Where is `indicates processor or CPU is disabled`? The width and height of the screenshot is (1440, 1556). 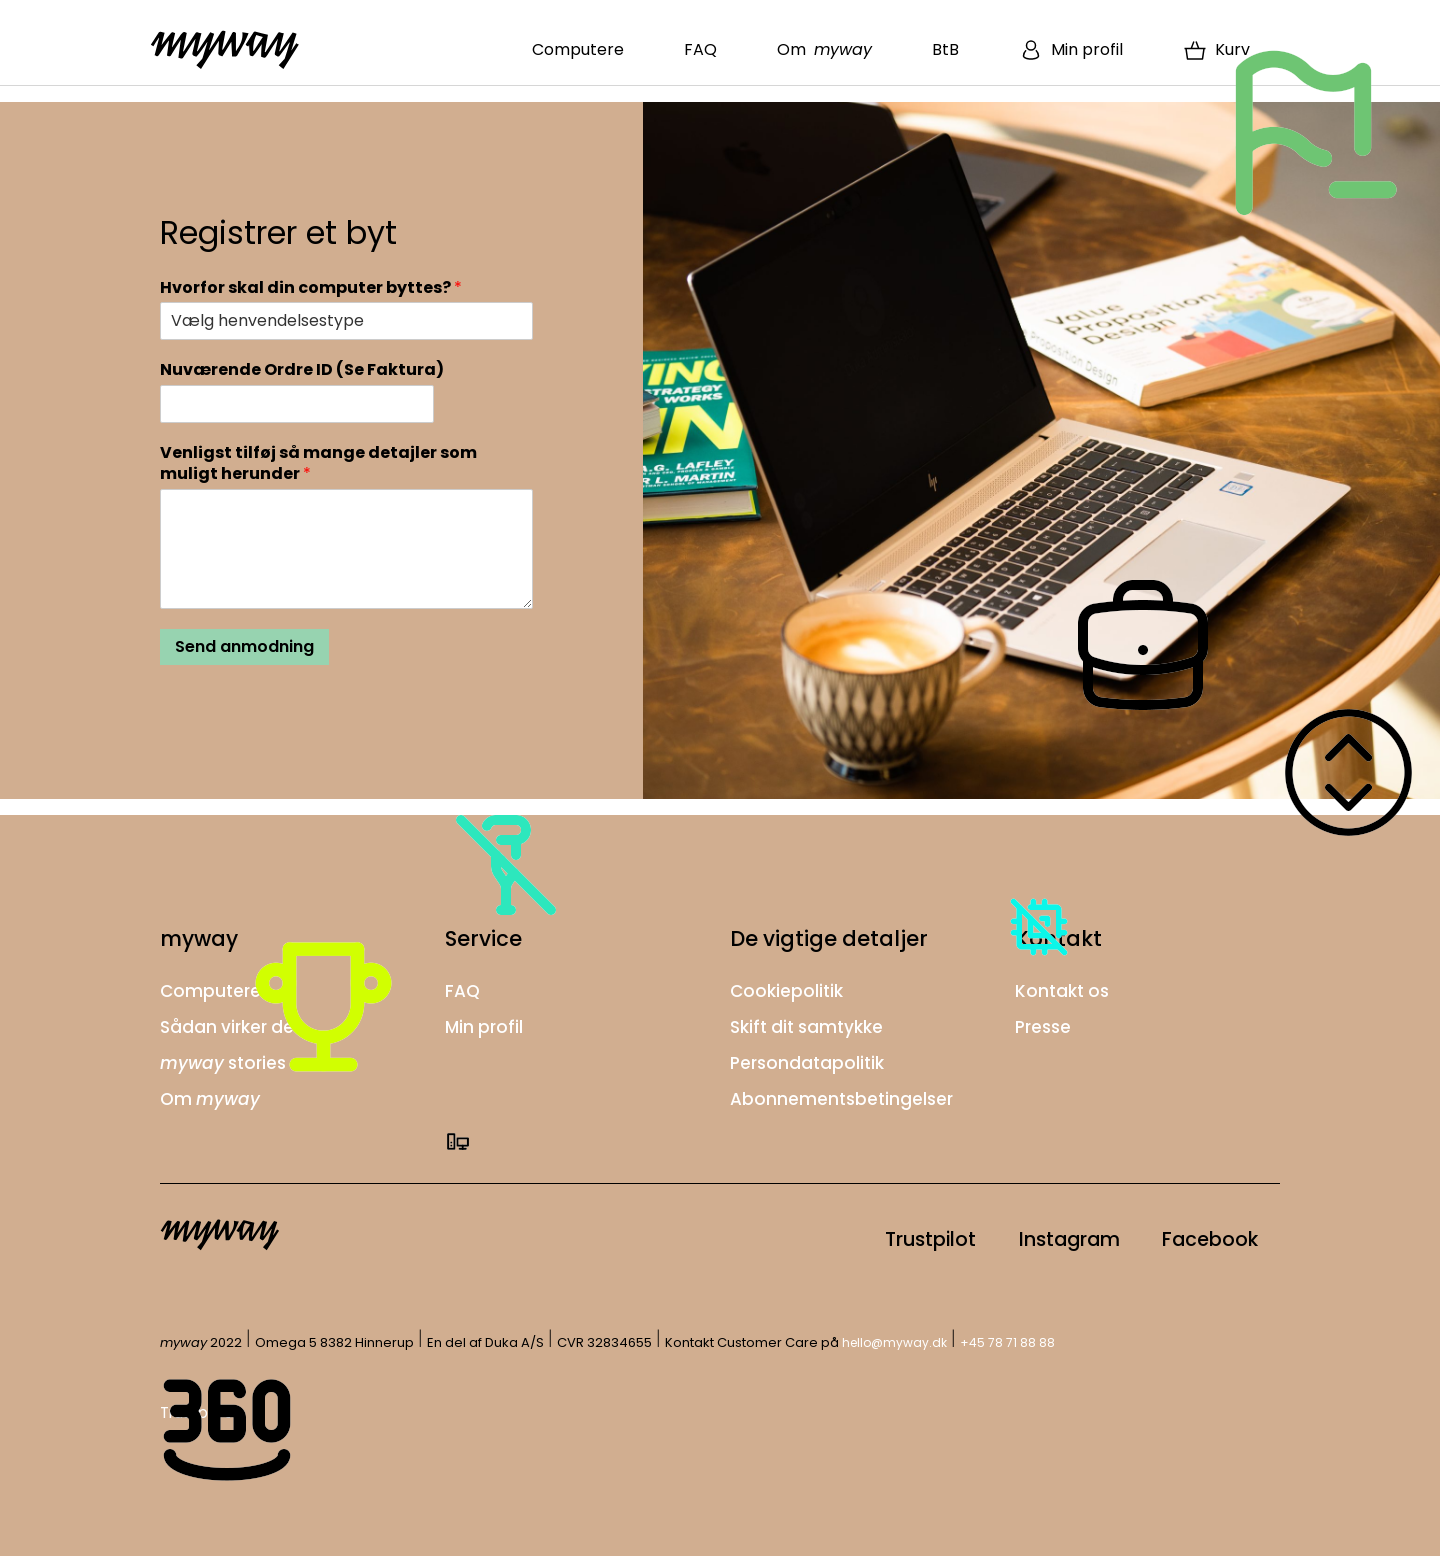 indicates processor or CPU is disabled is located at coordinates (1039, 927).